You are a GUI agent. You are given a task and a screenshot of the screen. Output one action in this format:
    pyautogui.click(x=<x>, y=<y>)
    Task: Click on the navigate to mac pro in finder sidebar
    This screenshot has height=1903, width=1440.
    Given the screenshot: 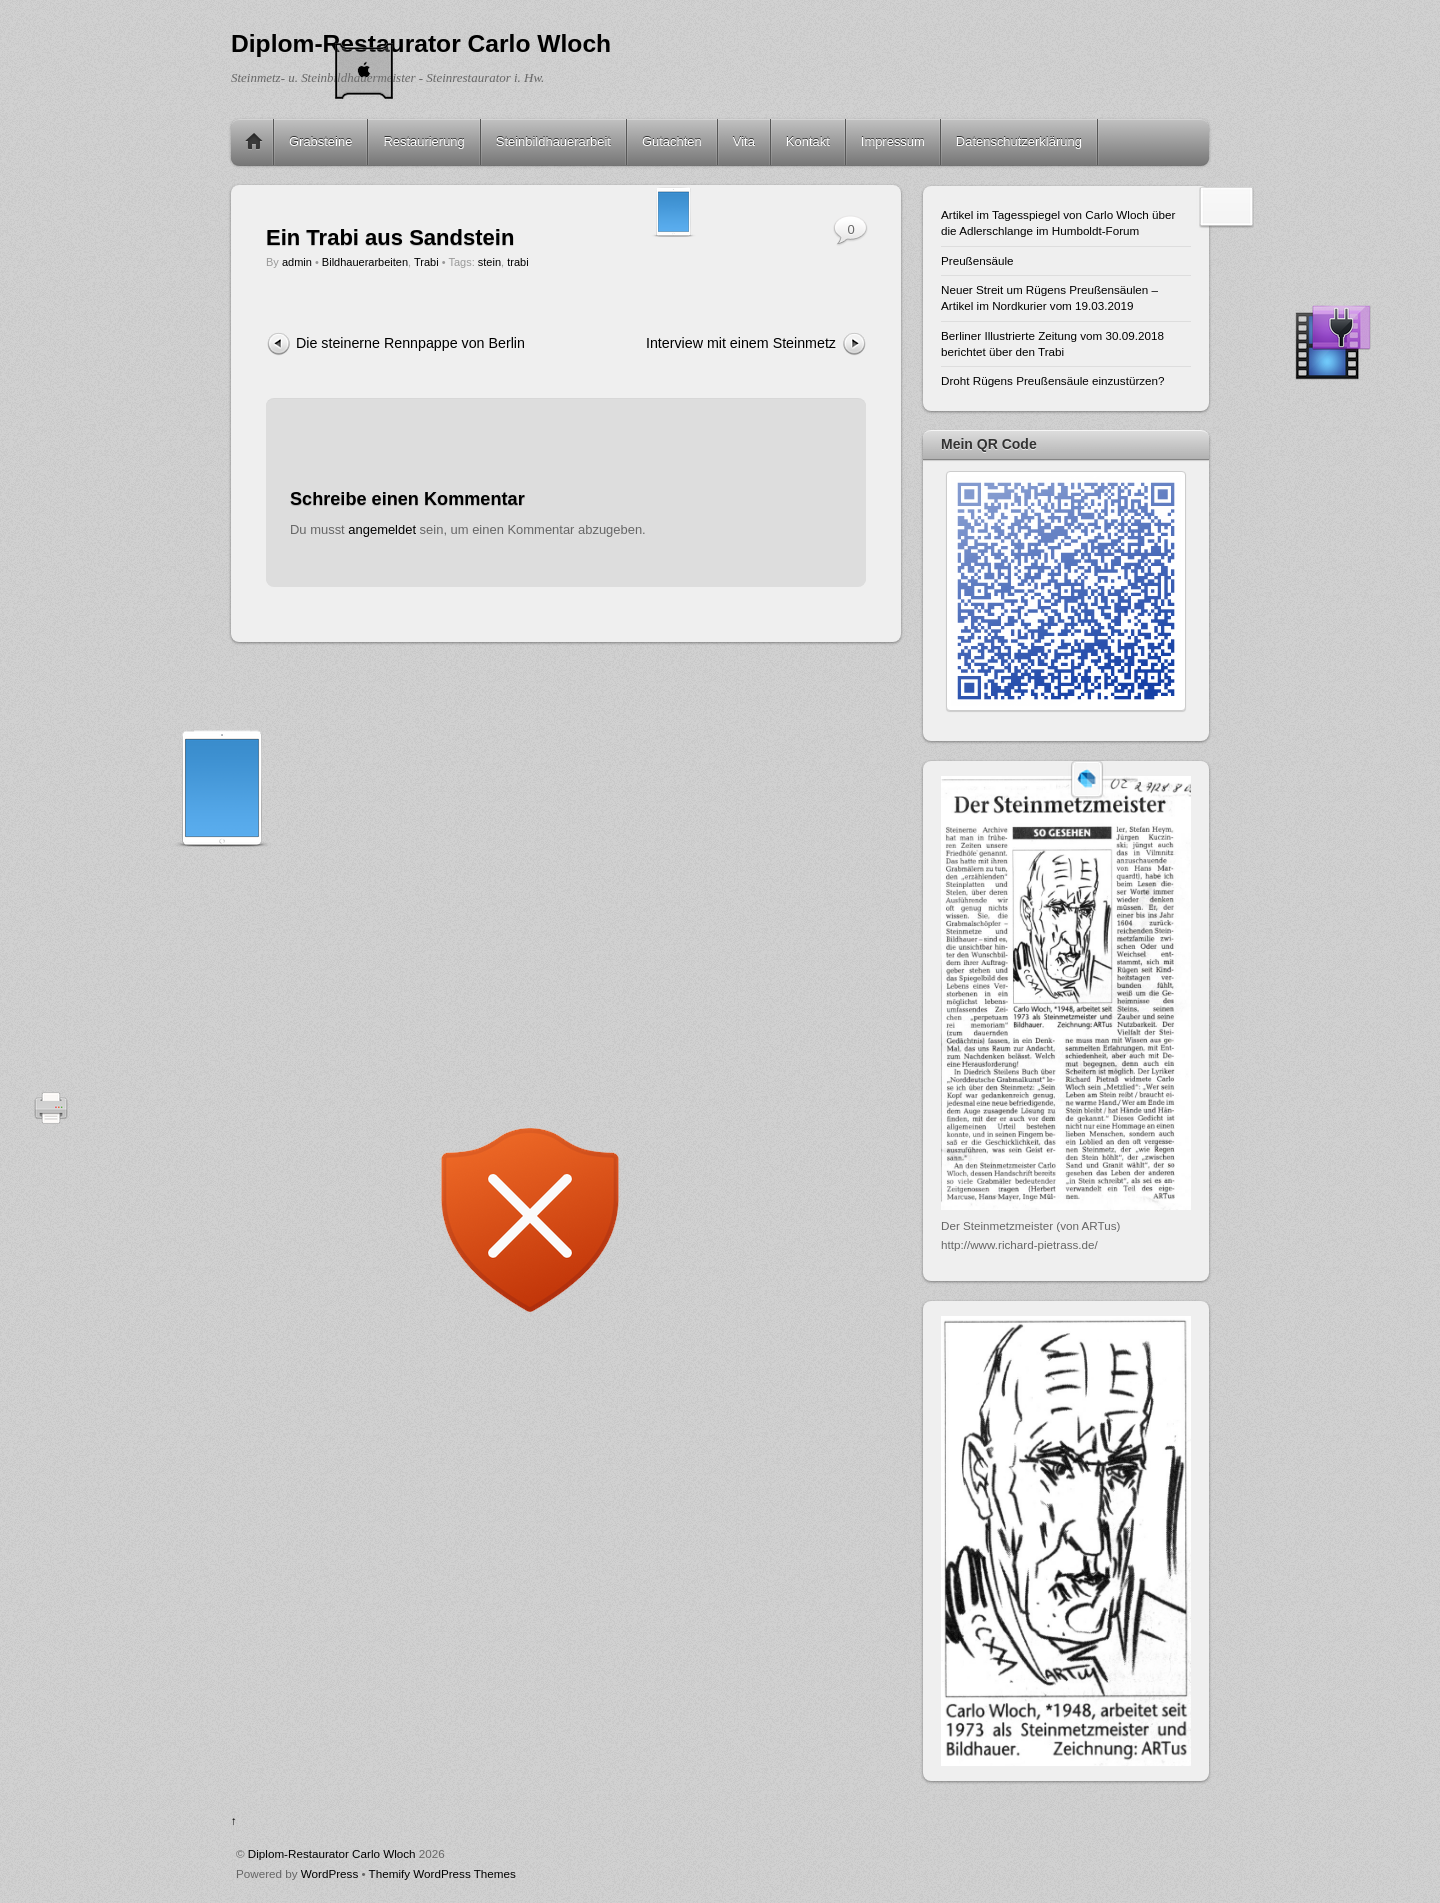 What is the action you would take?
    pyautogui.click(x=364, y=70)
    